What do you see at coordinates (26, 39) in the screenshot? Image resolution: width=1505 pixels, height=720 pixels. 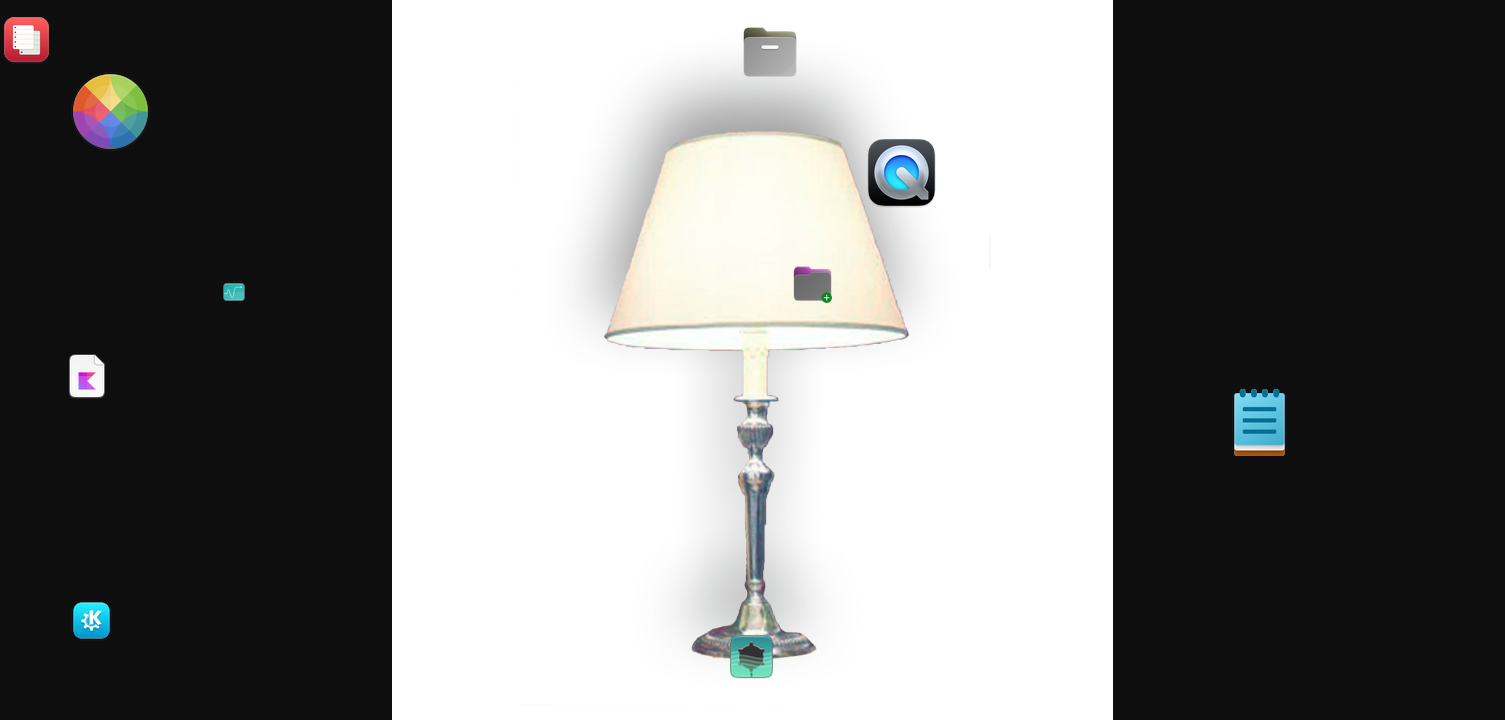 I see `open kompare file comparison tool` at bounding box center [26, 39].